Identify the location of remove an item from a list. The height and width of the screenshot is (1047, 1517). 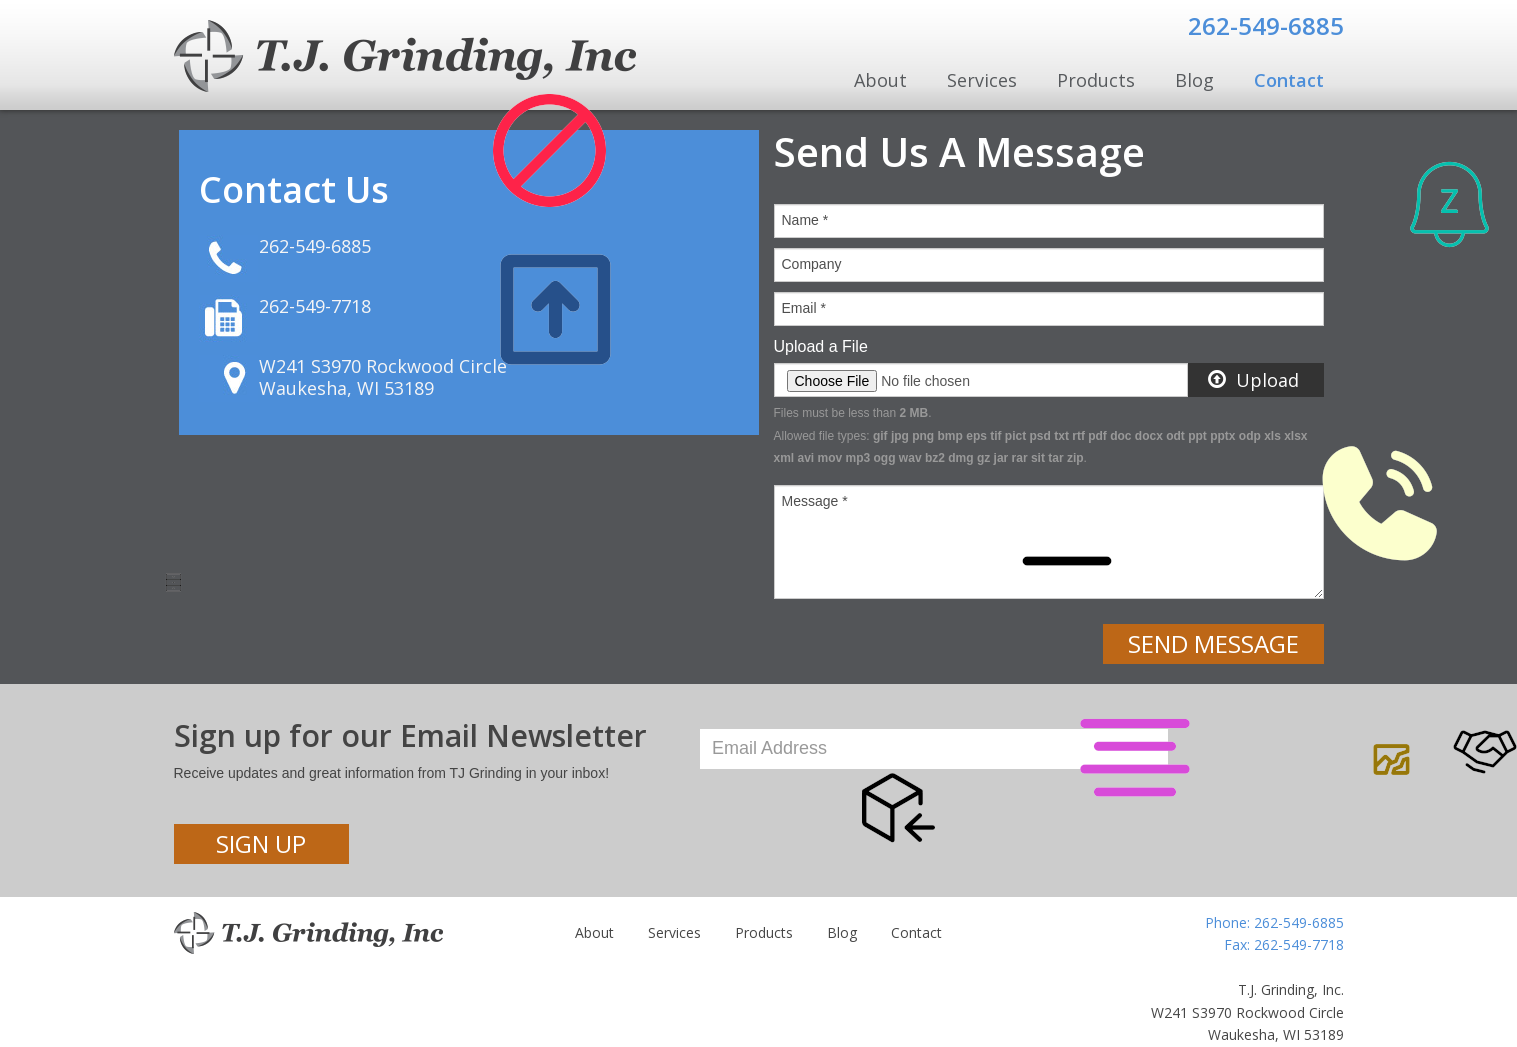
(1067, 561).